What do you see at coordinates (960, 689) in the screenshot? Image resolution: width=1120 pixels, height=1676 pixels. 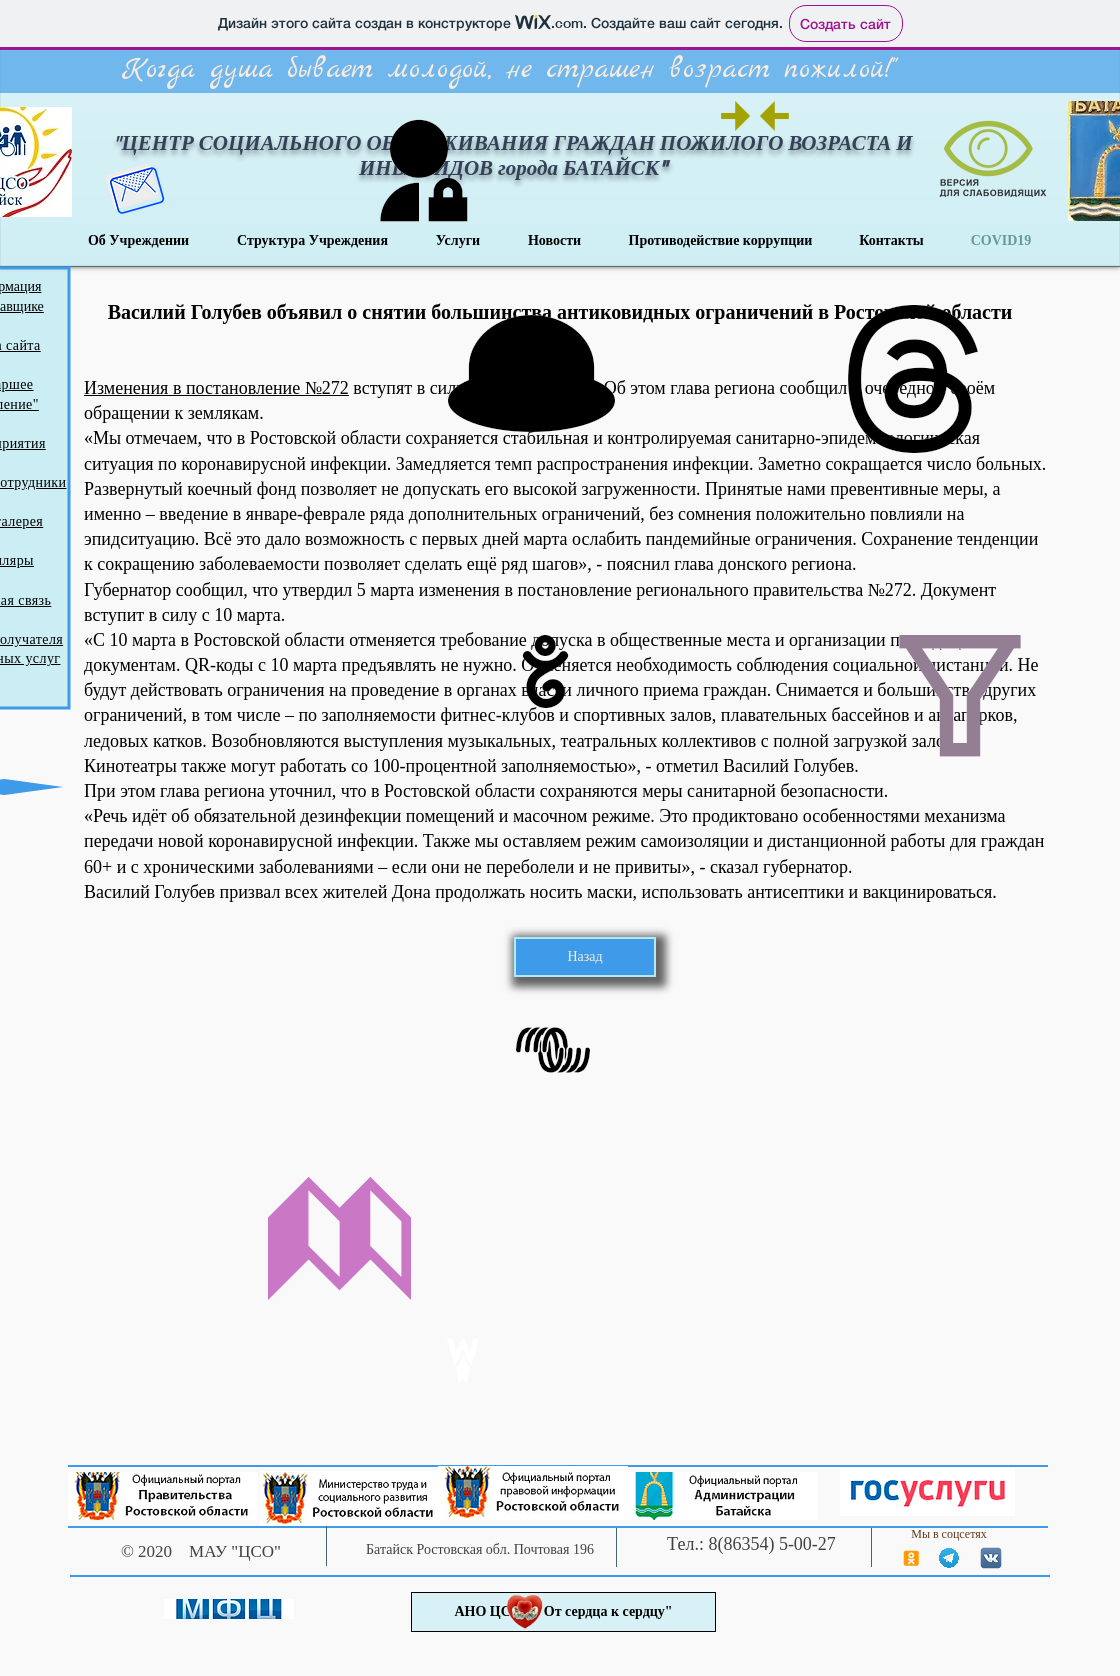 I see `filter or sort content` at bounding box center [960, 689].